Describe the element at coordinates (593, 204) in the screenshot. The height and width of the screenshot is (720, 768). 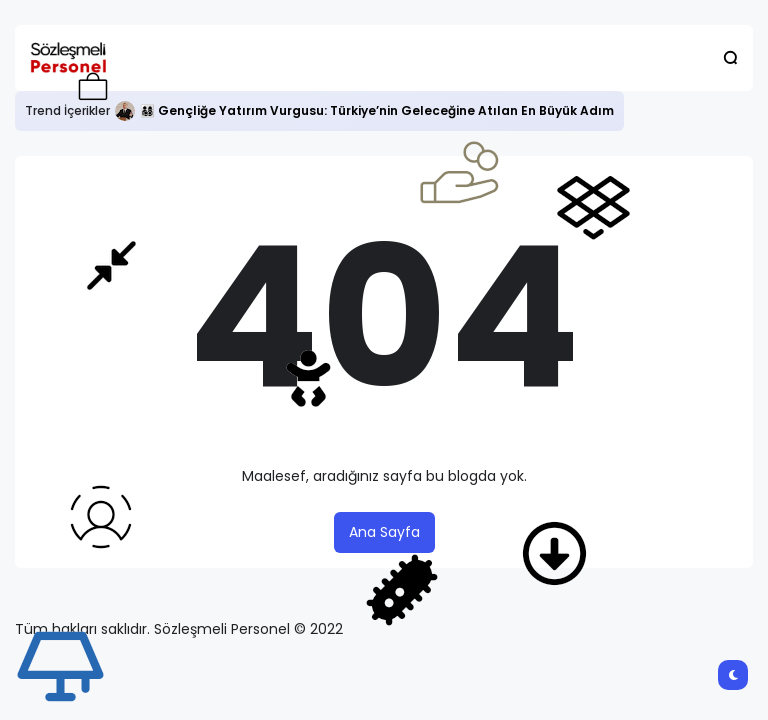
I see `open dropbox cloud storage` at that location.